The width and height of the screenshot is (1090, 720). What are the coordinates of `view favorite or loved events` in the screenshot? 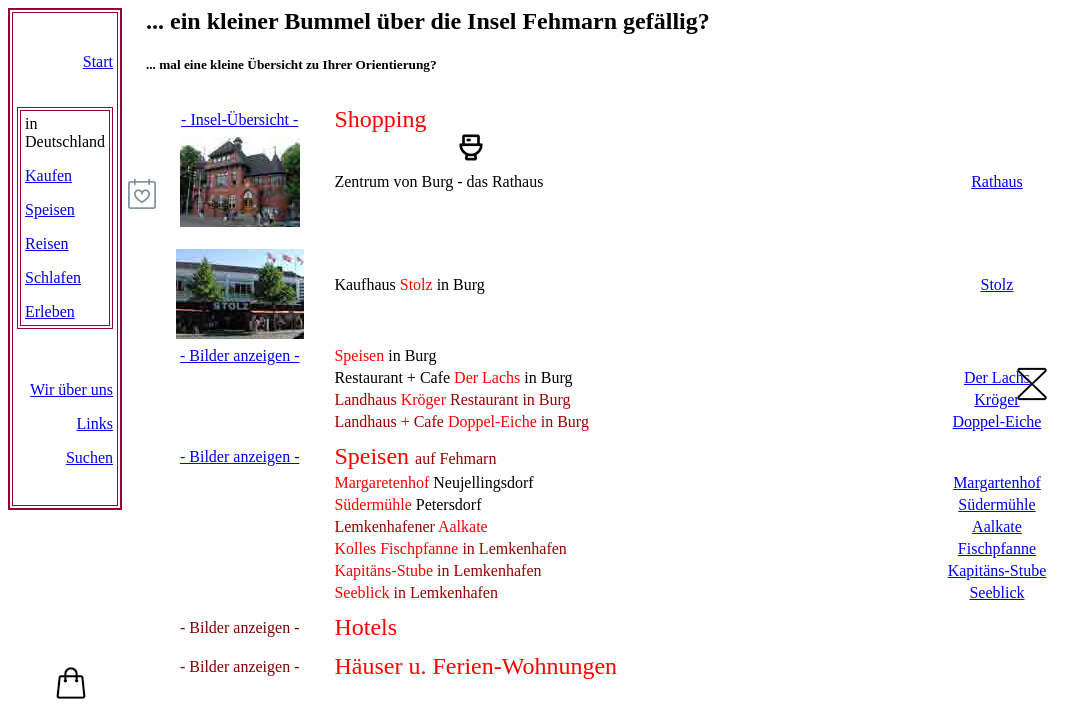 It's located at (142, 195).